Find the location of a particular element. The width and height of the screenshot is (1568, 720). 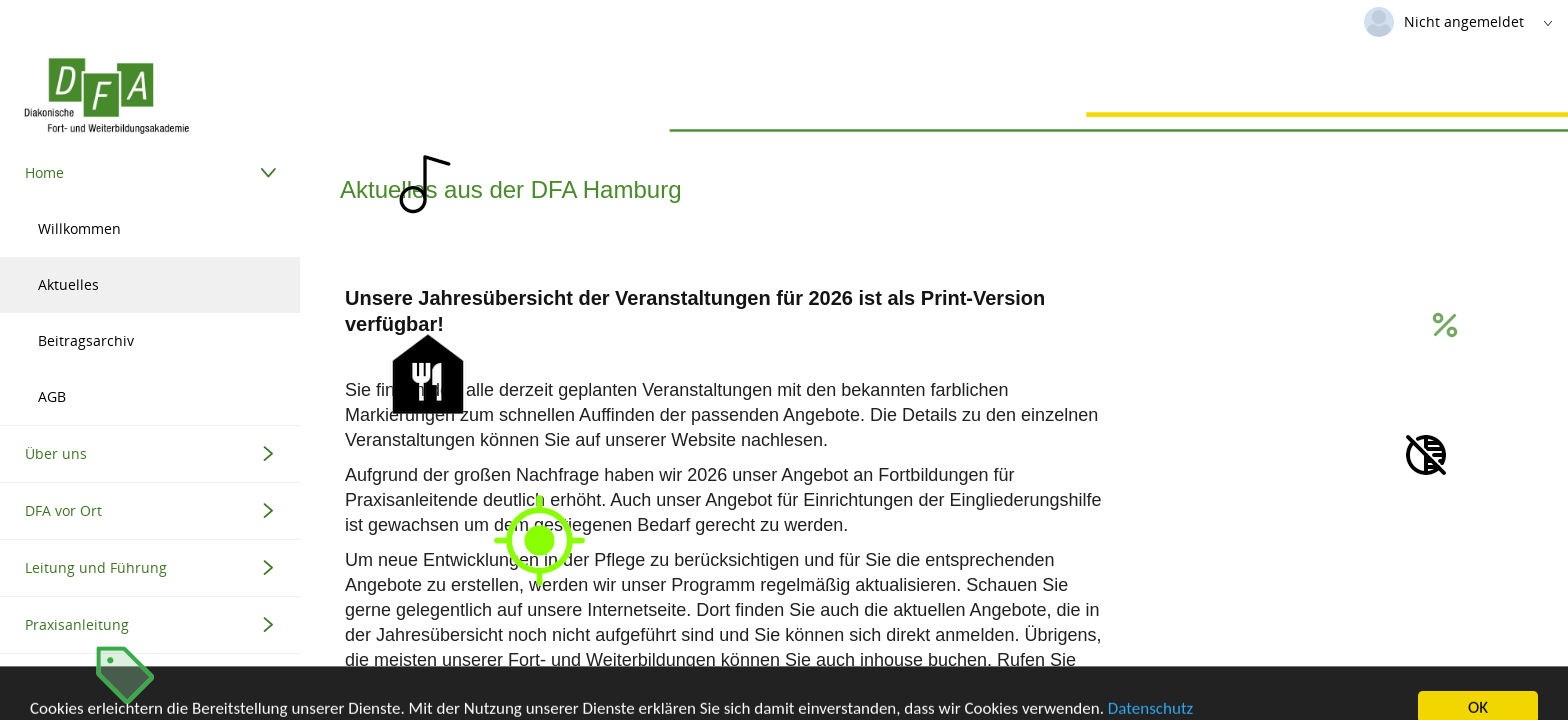

play or access music is located at coordinates (425, 183).